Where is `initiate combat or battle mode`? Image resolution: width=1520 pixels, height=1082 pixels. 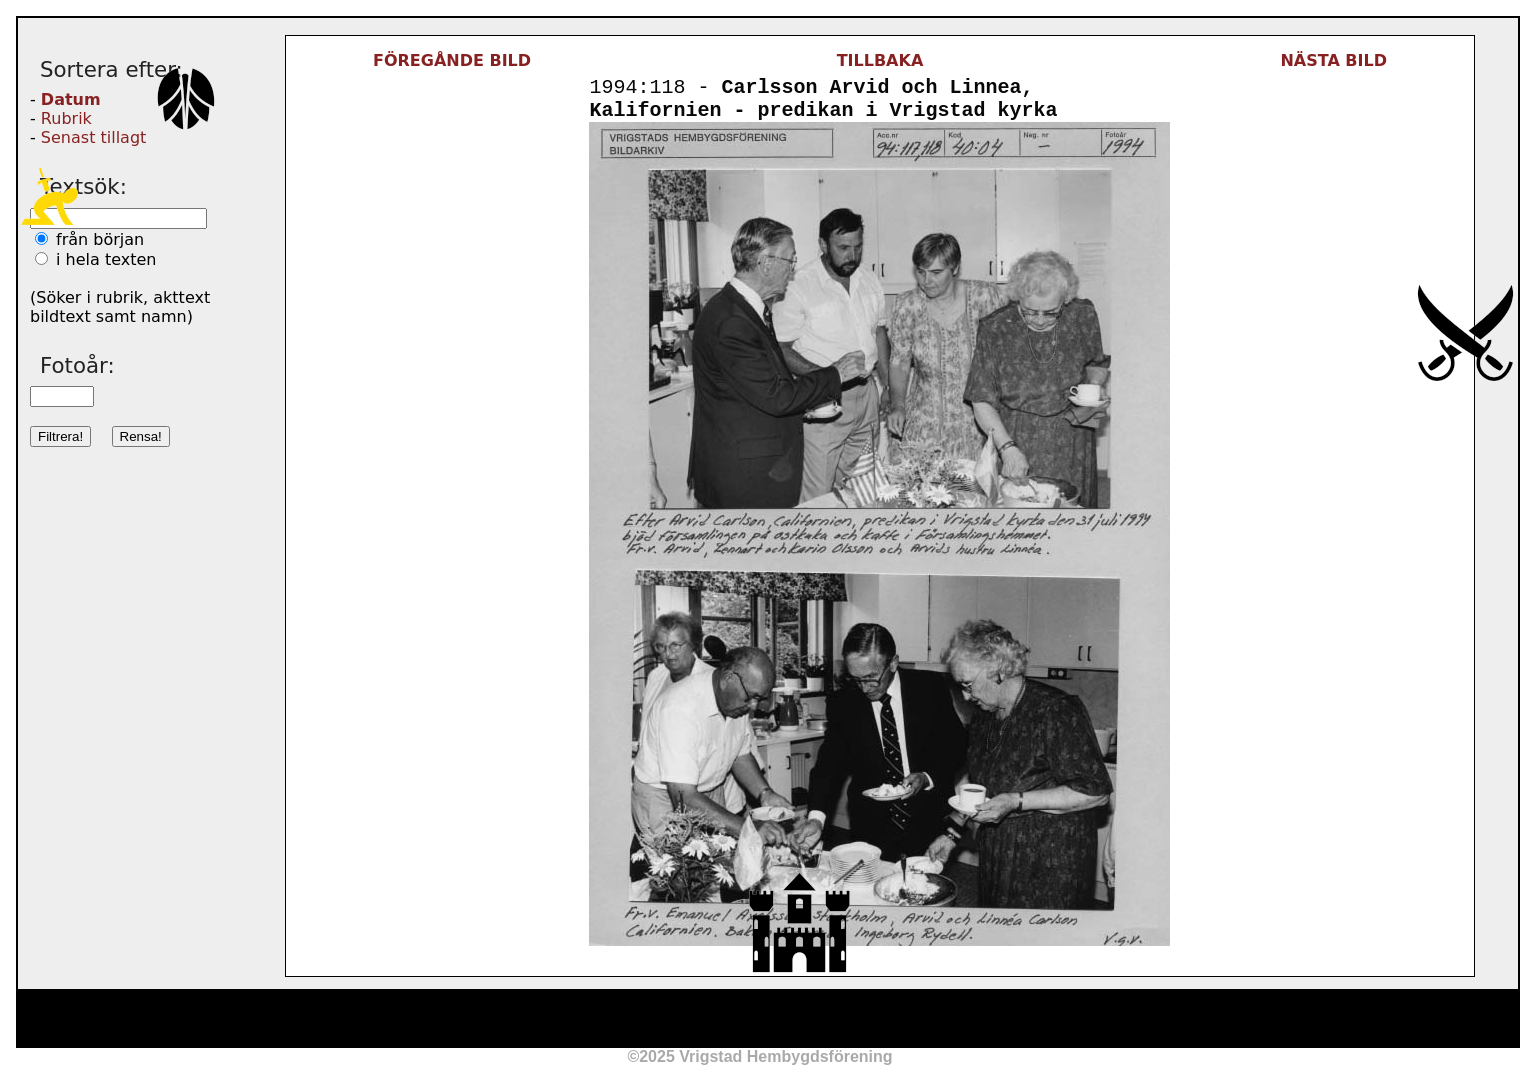
initiate combat or battle mode is located at coordinates (1465, 332).